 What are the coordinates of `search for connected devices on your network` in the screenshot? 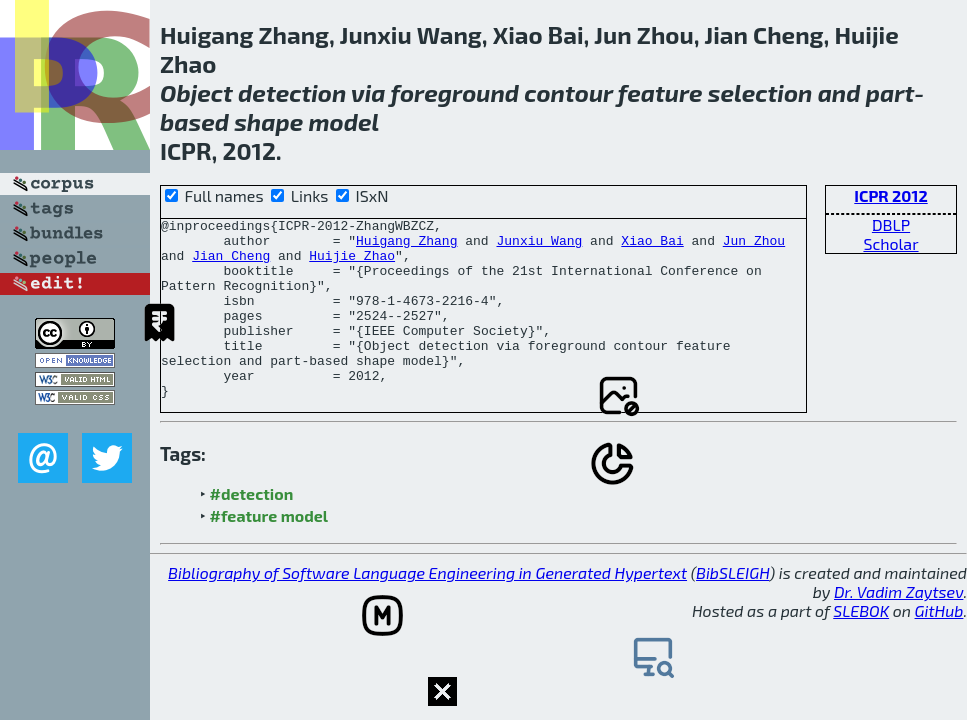 It's located at (653, 657).